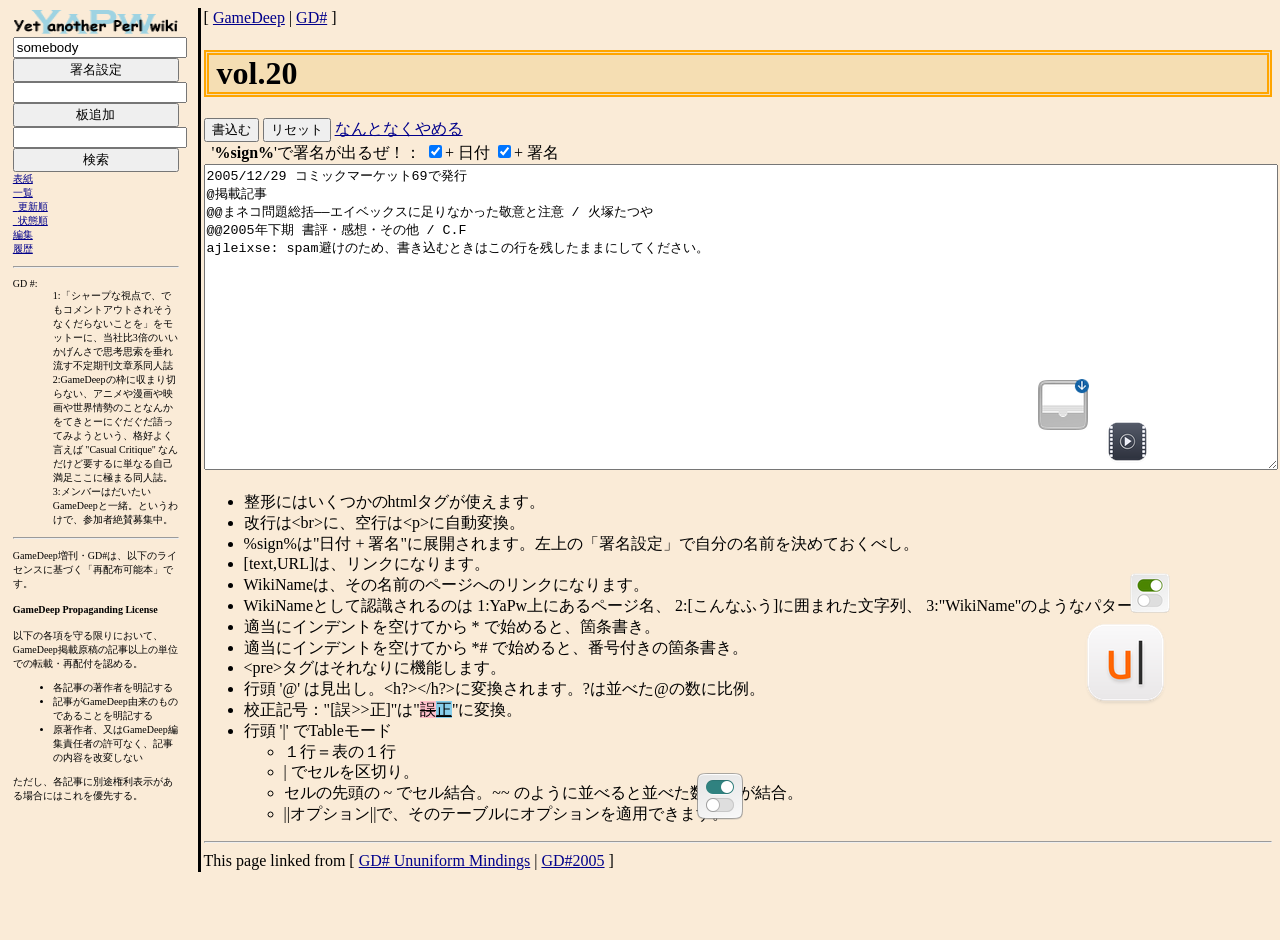  Describe the element at coordinates (1063, 405) in the screenshot. I see `open your email inbox` at that location.